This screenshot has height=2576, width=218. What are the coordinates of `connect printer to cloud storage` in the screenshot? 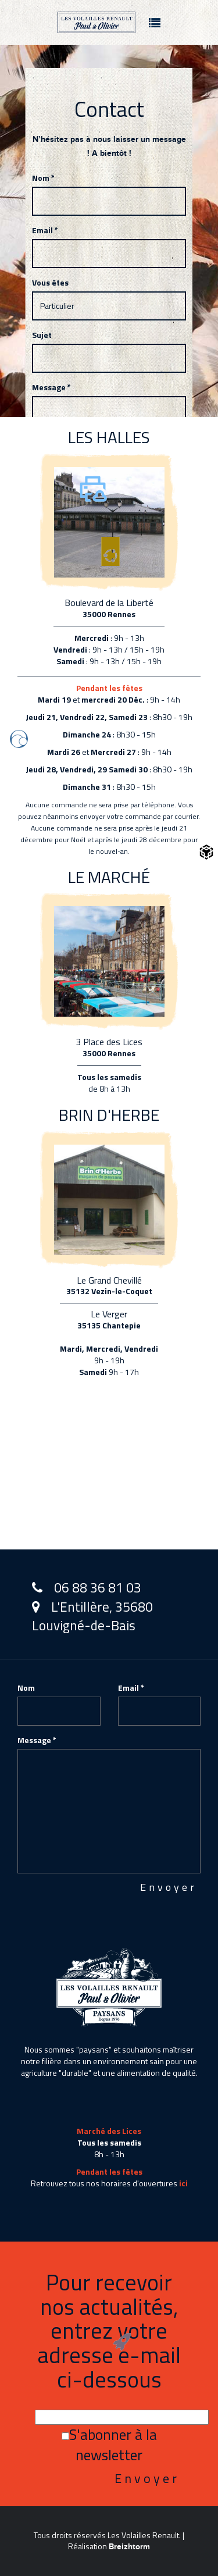 It's located at (92, 489).